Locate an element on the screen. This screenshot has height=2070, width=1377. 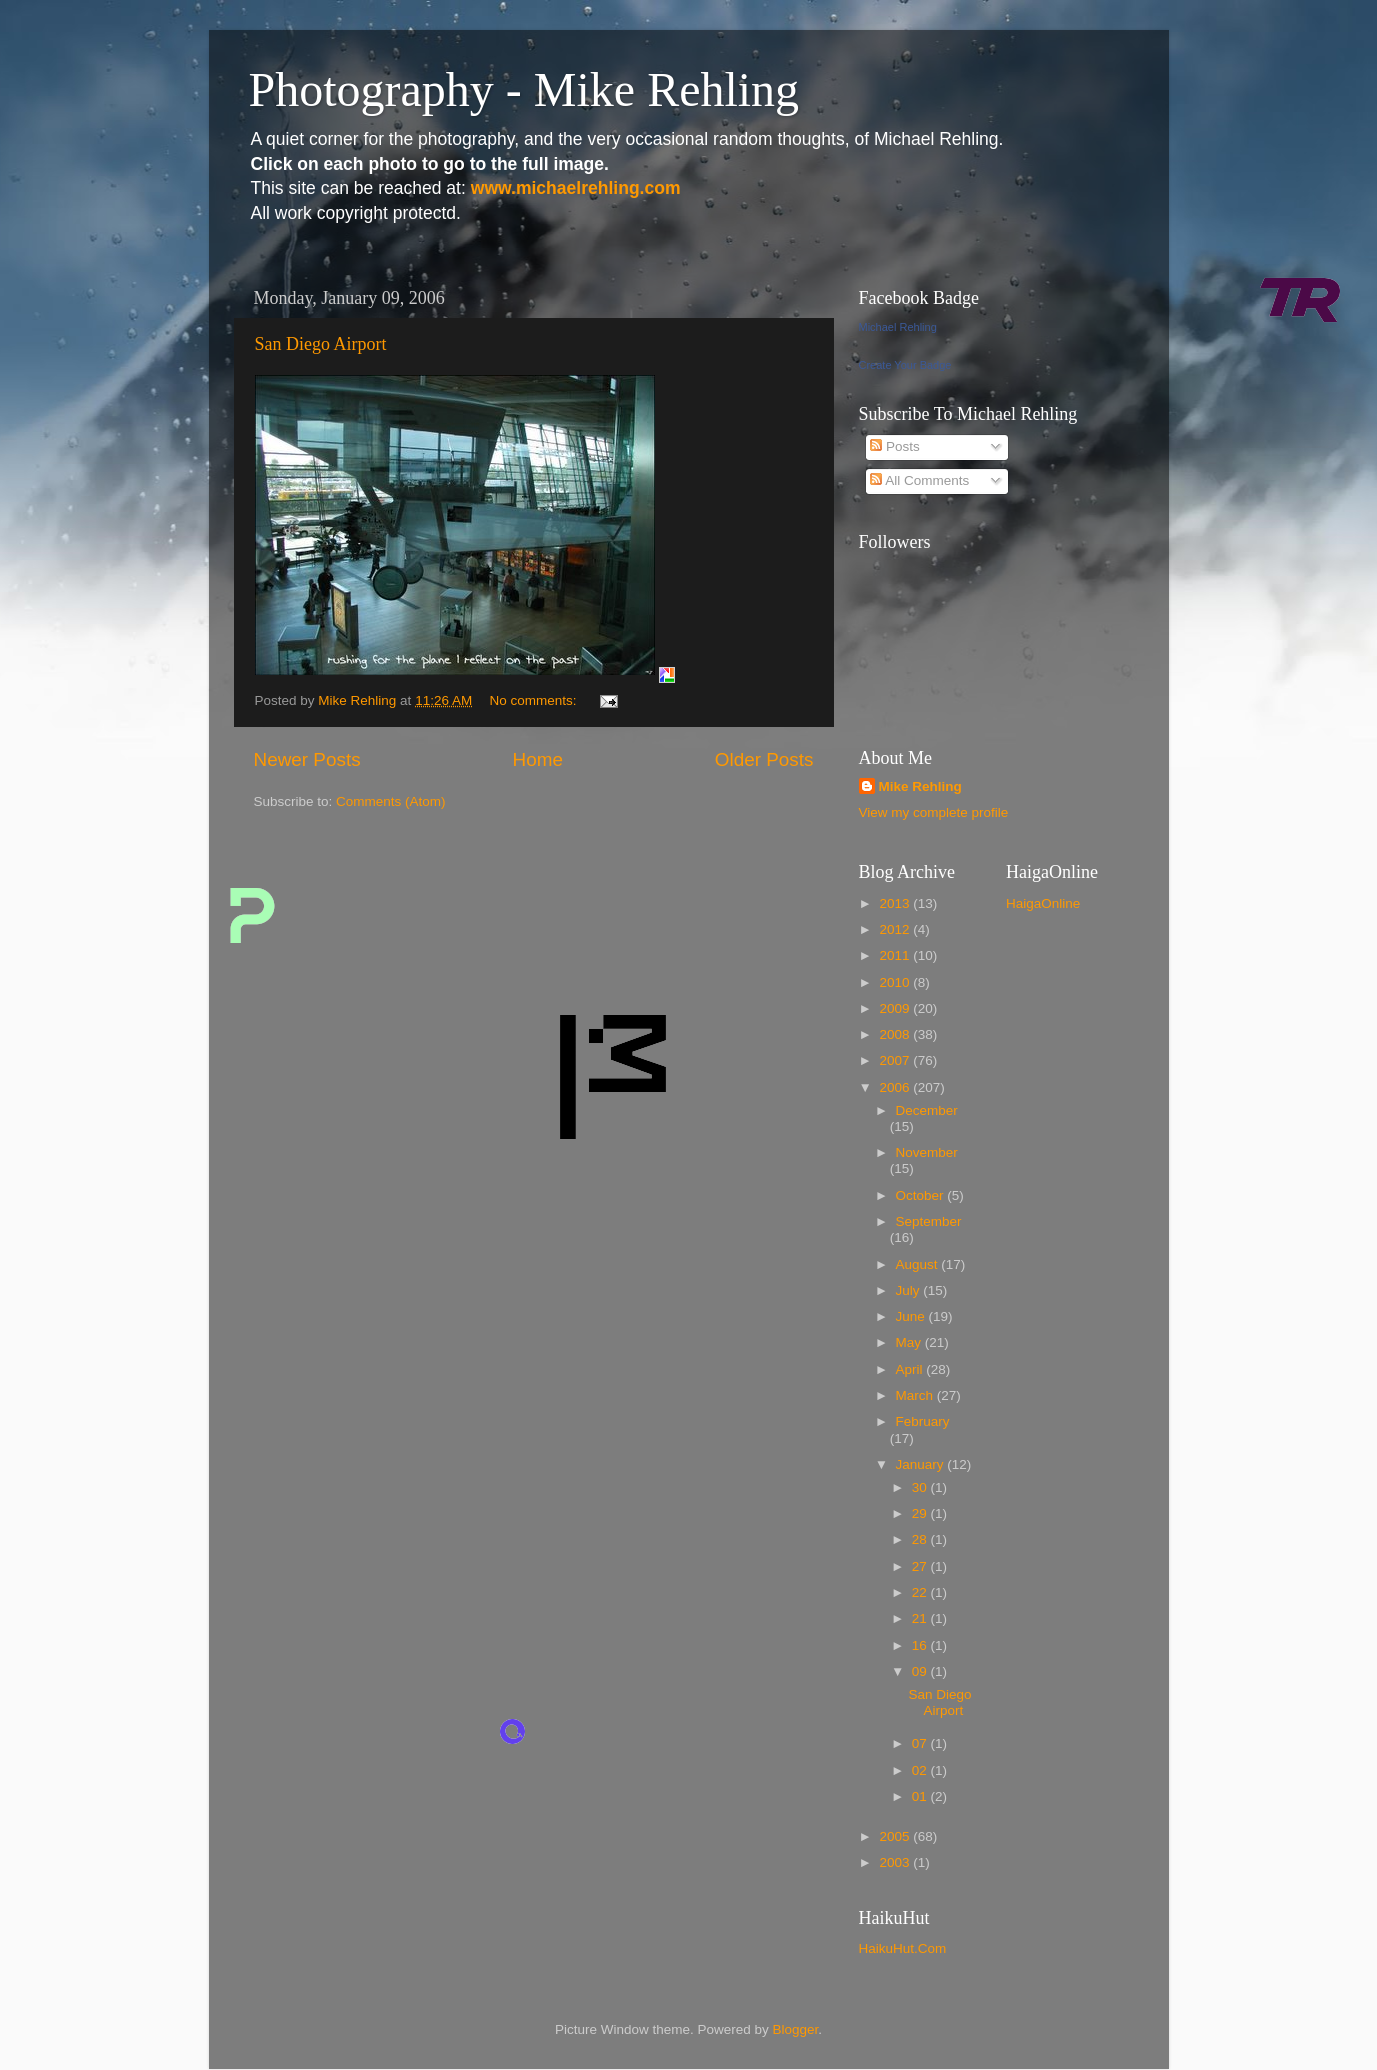
open the TrainerRoad cycling training app is located at coordinates (1300, 300).